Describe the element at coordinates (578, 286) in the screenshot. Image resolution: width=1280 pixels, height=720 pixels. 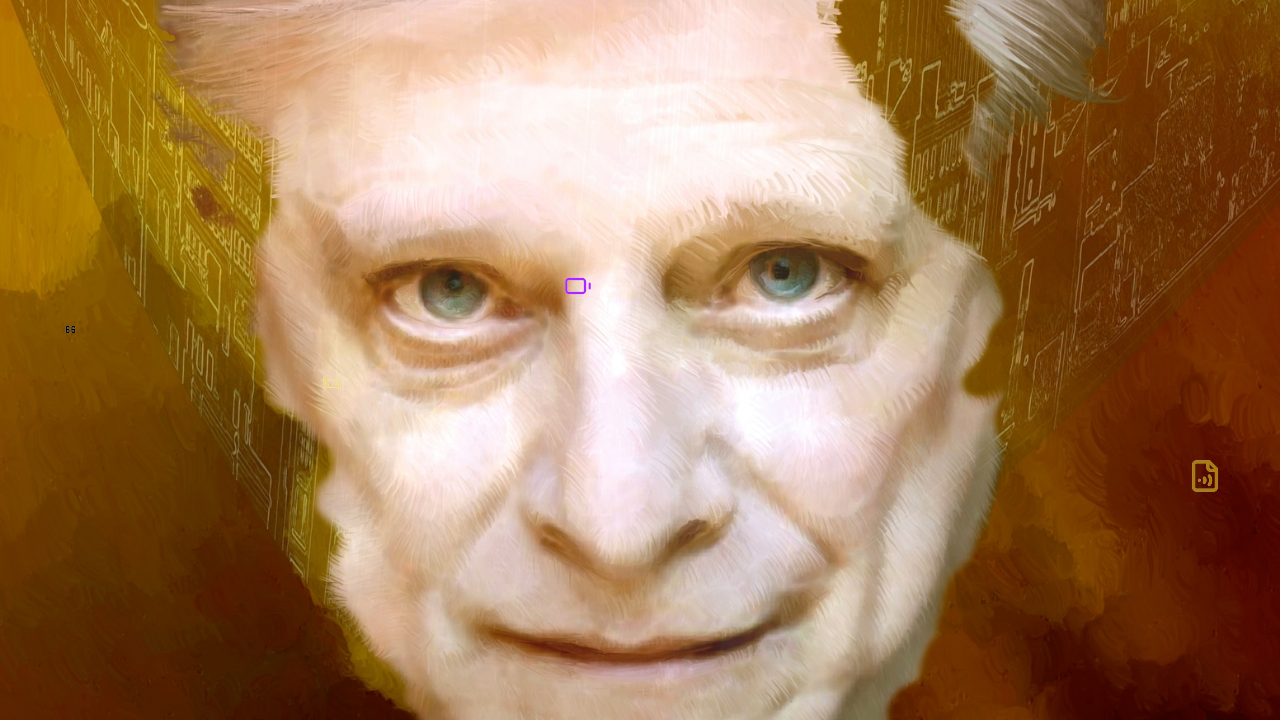
I see `indicates current battery level` at that location.